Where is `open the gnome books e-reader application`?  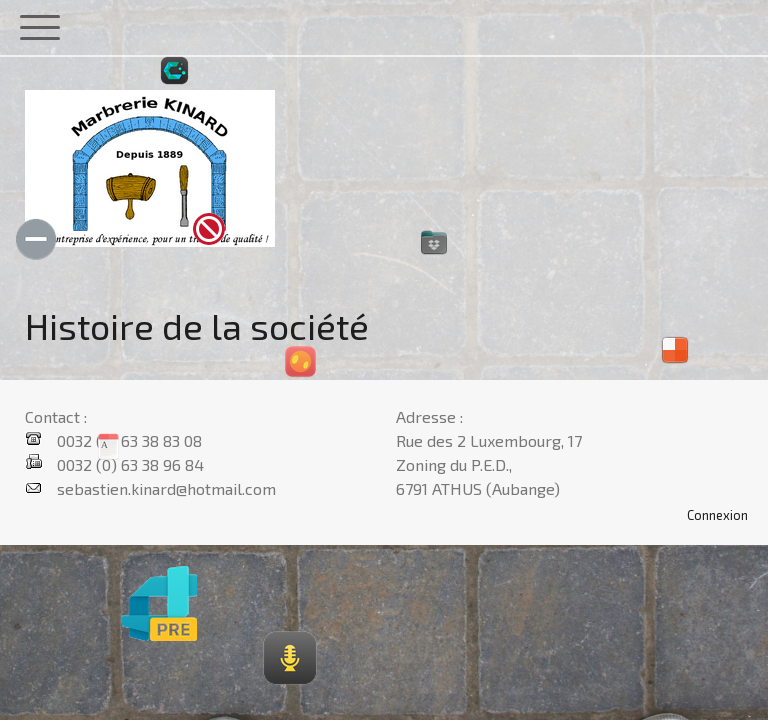 open the gnome books e-reader application is located at coordinates (108, 446).